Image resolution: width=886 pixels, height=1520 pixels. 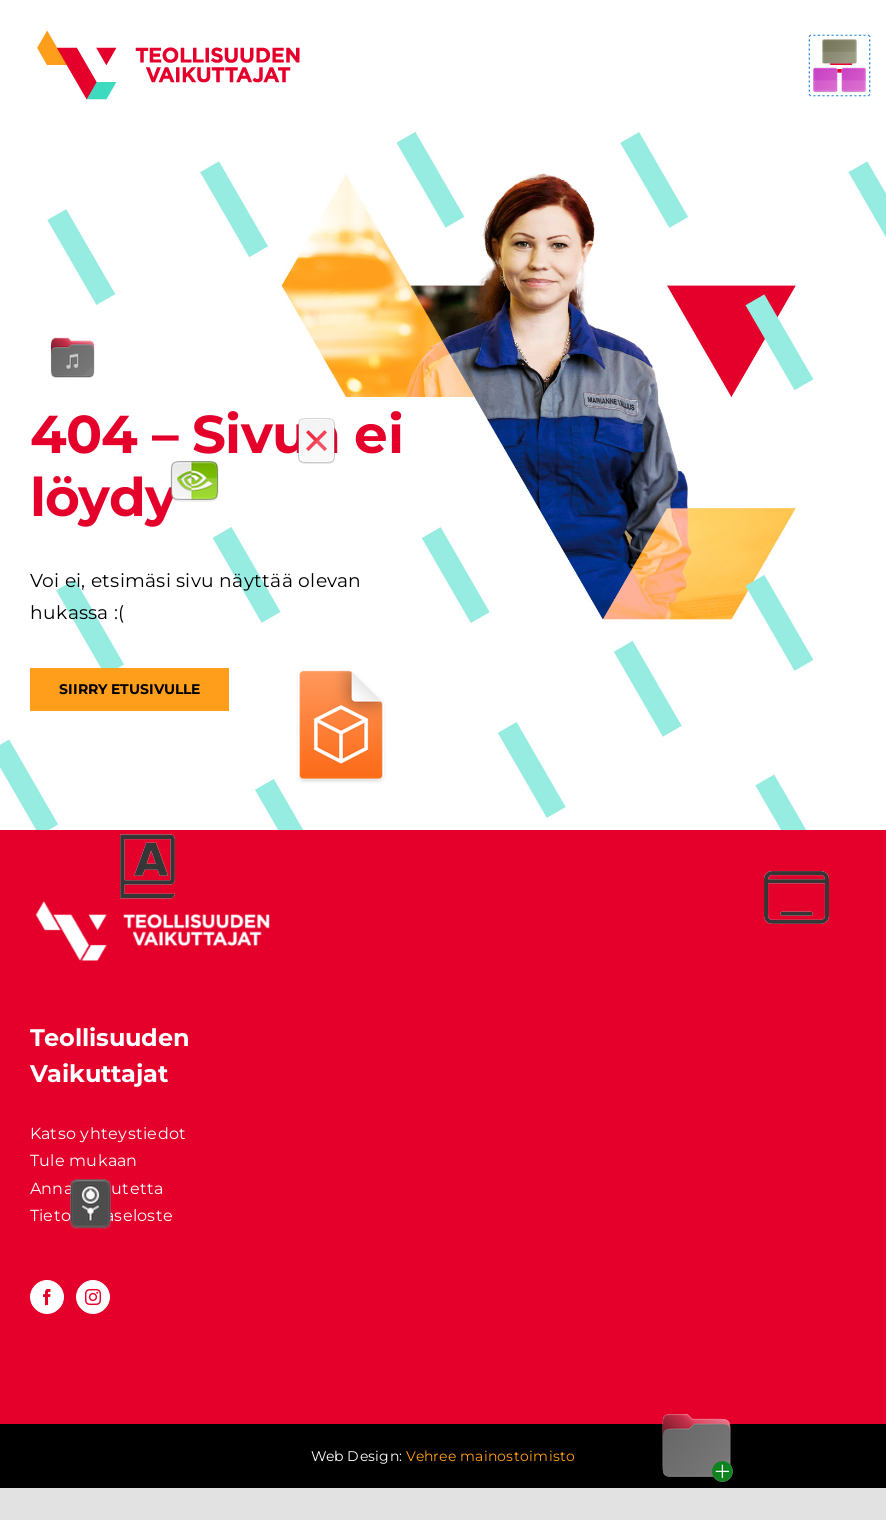 What do you see at coordinates (316, 440) in the screenshot?
I see `a broken or invalid symbolic link file` at bounding box center [316, 440].